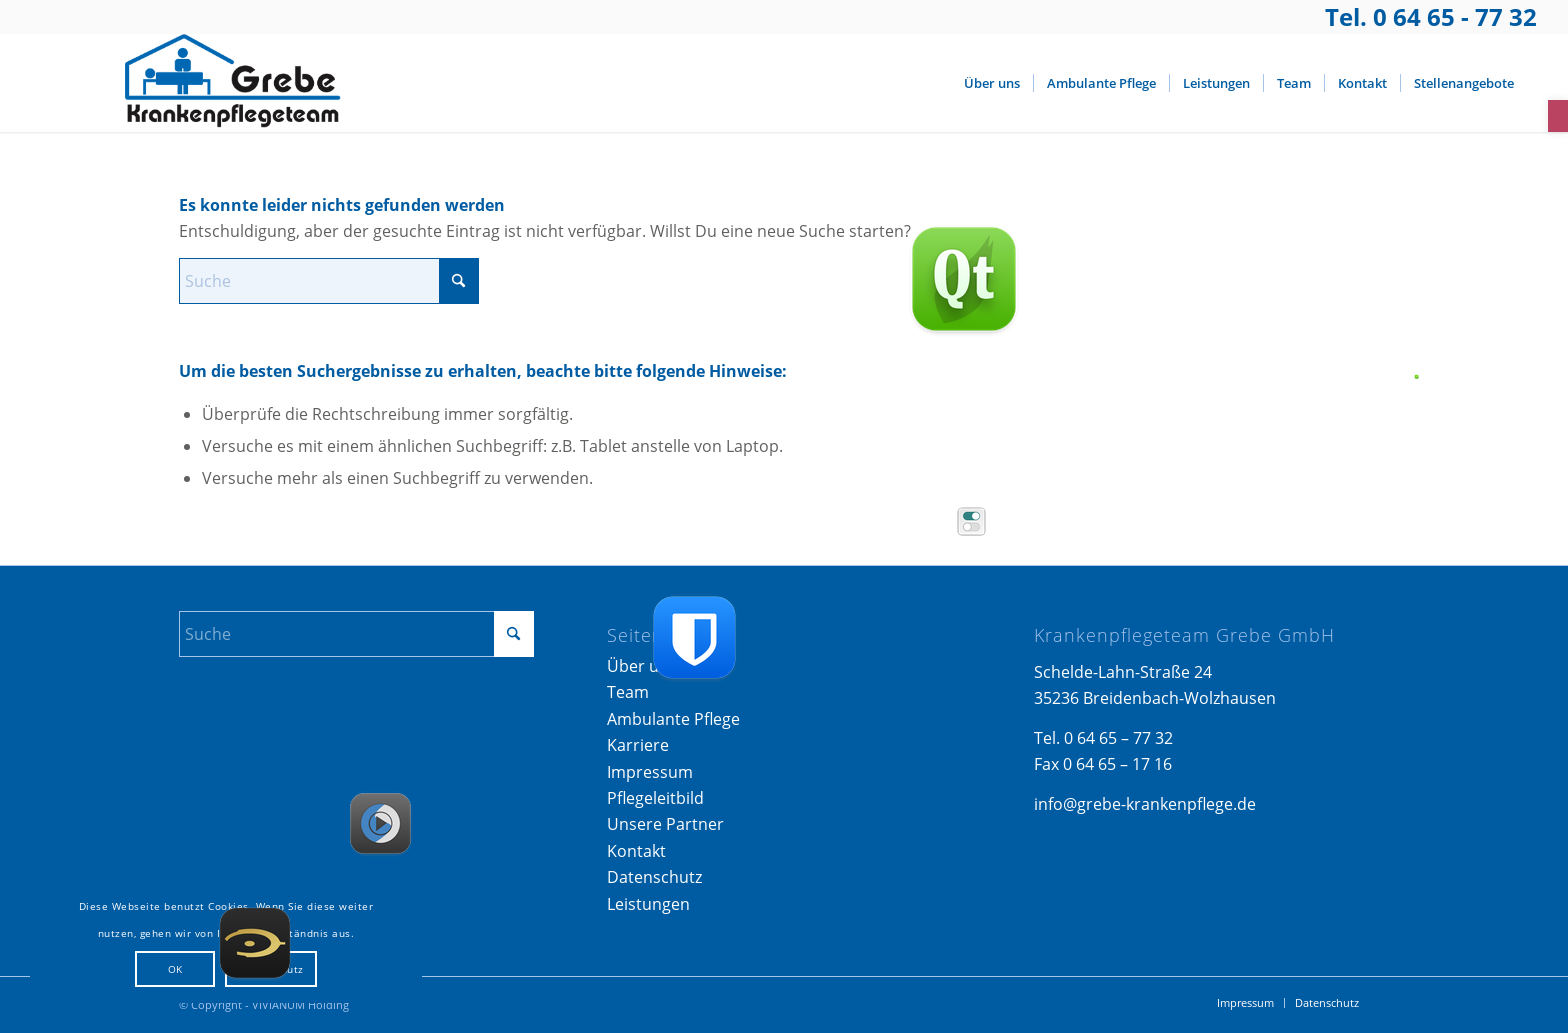 The image size is (1568, 1033). What do you see at coordinates (380, 823) in the screenshot?
I see `open openshot video editor` at bounding box center [380, 823].